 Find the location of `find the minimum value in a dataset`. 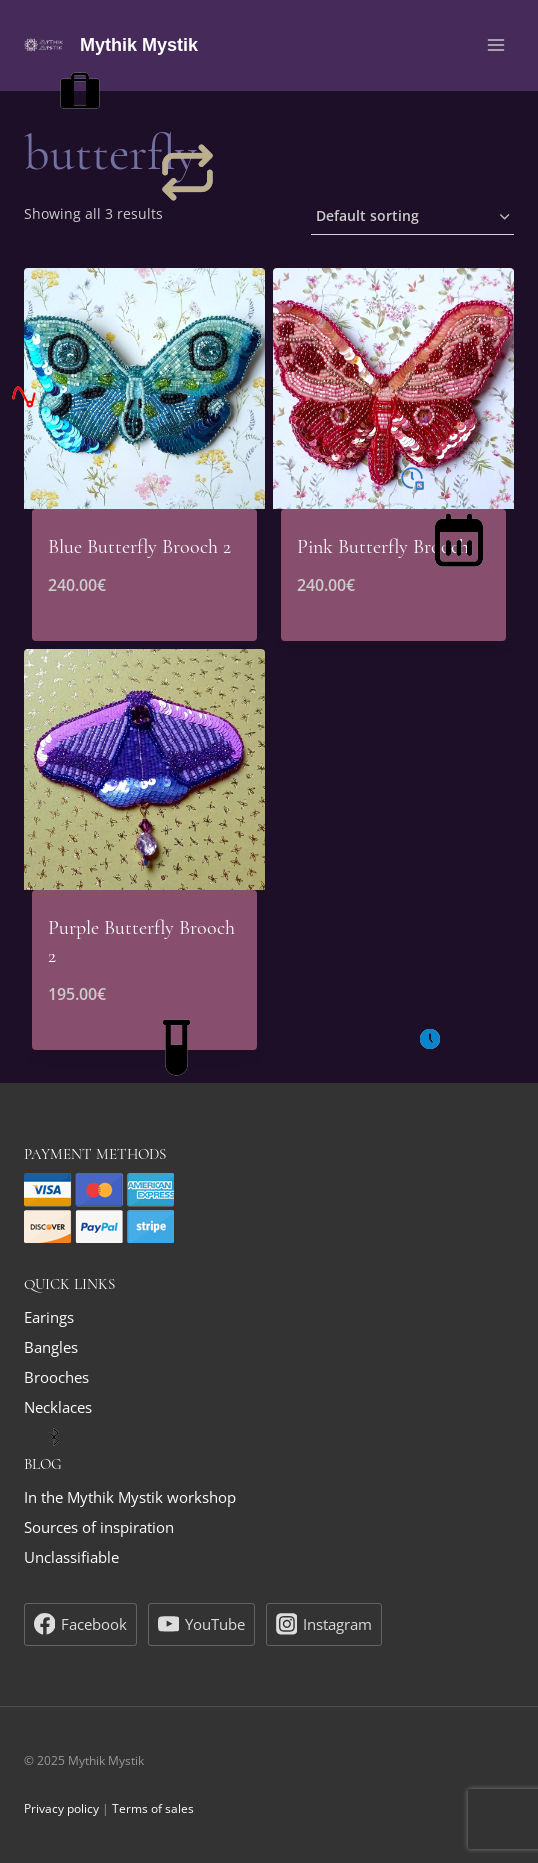

find the minimum value in a dataset is located at coordinates (24, 397).